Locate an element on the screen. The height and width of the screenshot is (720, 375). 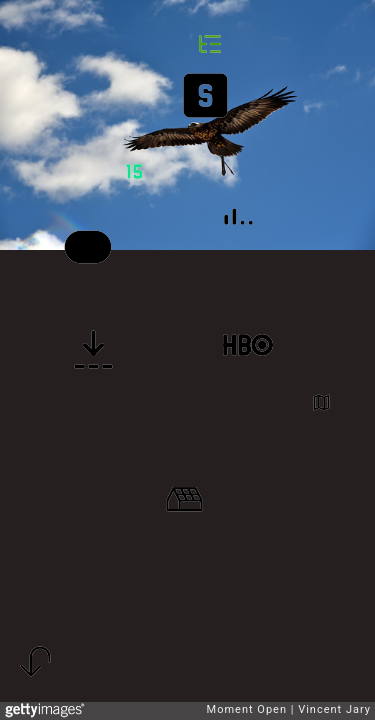
access medication or pharmacy features is located at coordinates (88, 247).